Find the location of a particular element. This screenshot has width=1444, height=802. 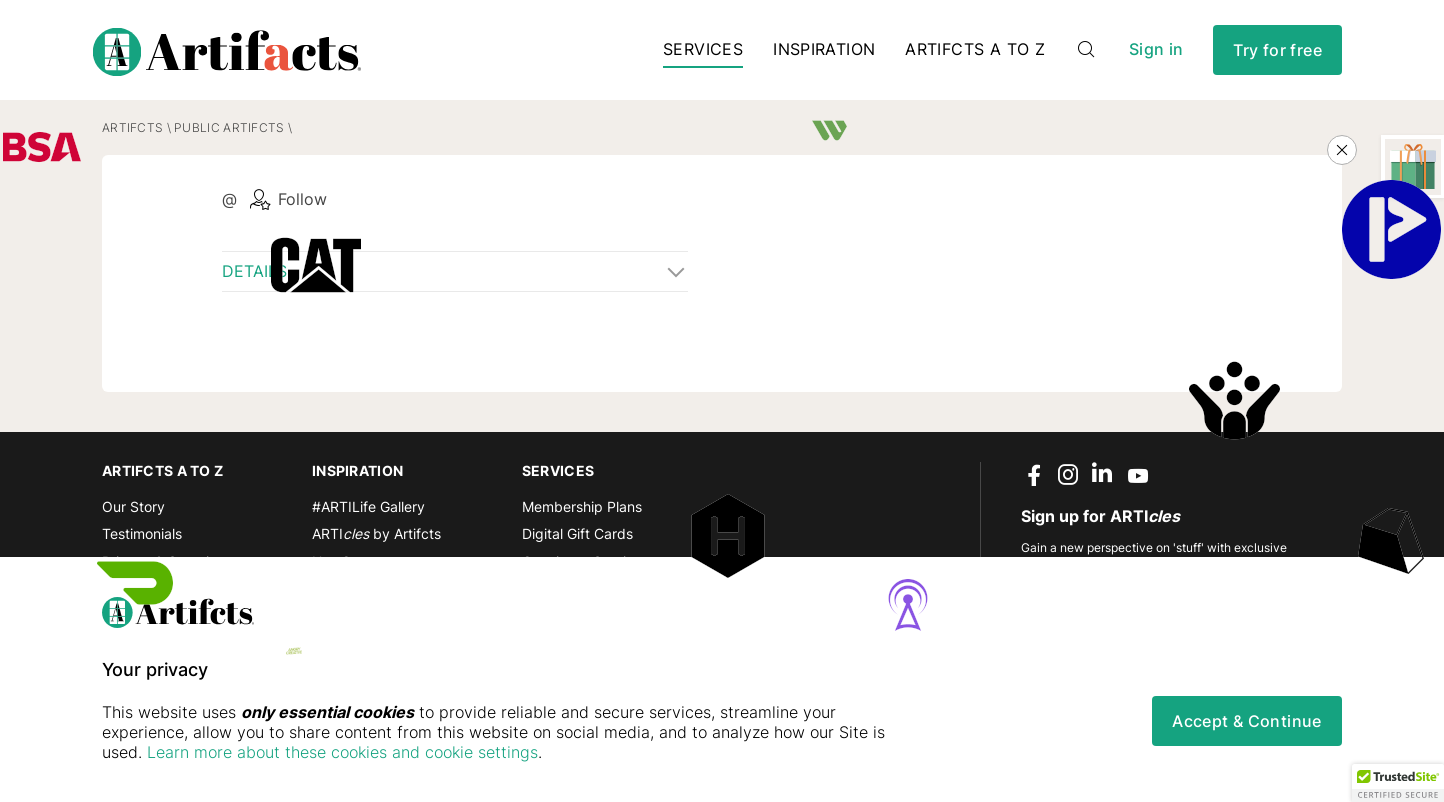

caterpillar inc. company logo is located at coordinates (316, 265).